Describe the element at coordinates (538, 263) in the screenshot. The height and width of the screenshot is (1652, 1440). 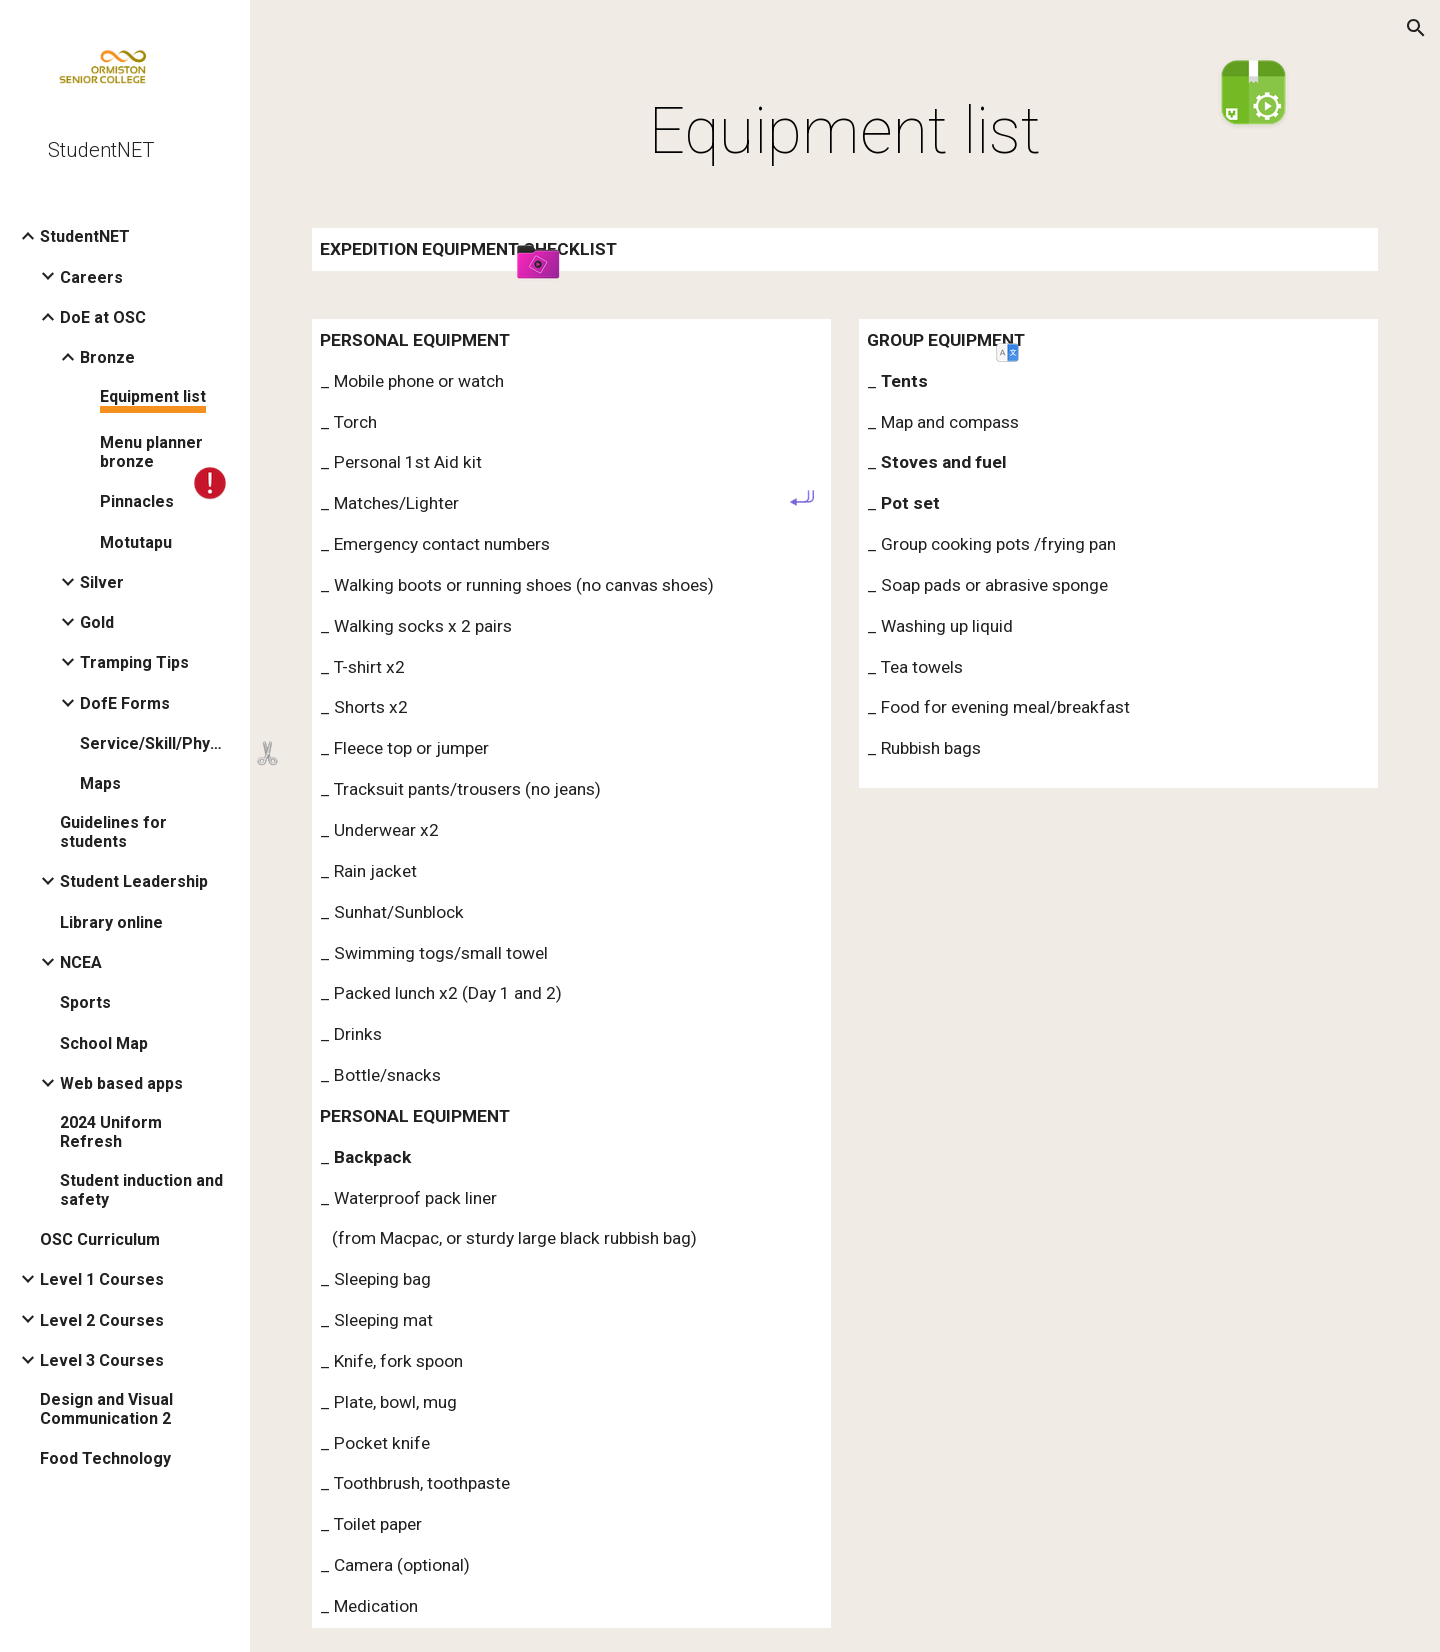
I see `open Adobe Premiere Elements project folder` at that location.